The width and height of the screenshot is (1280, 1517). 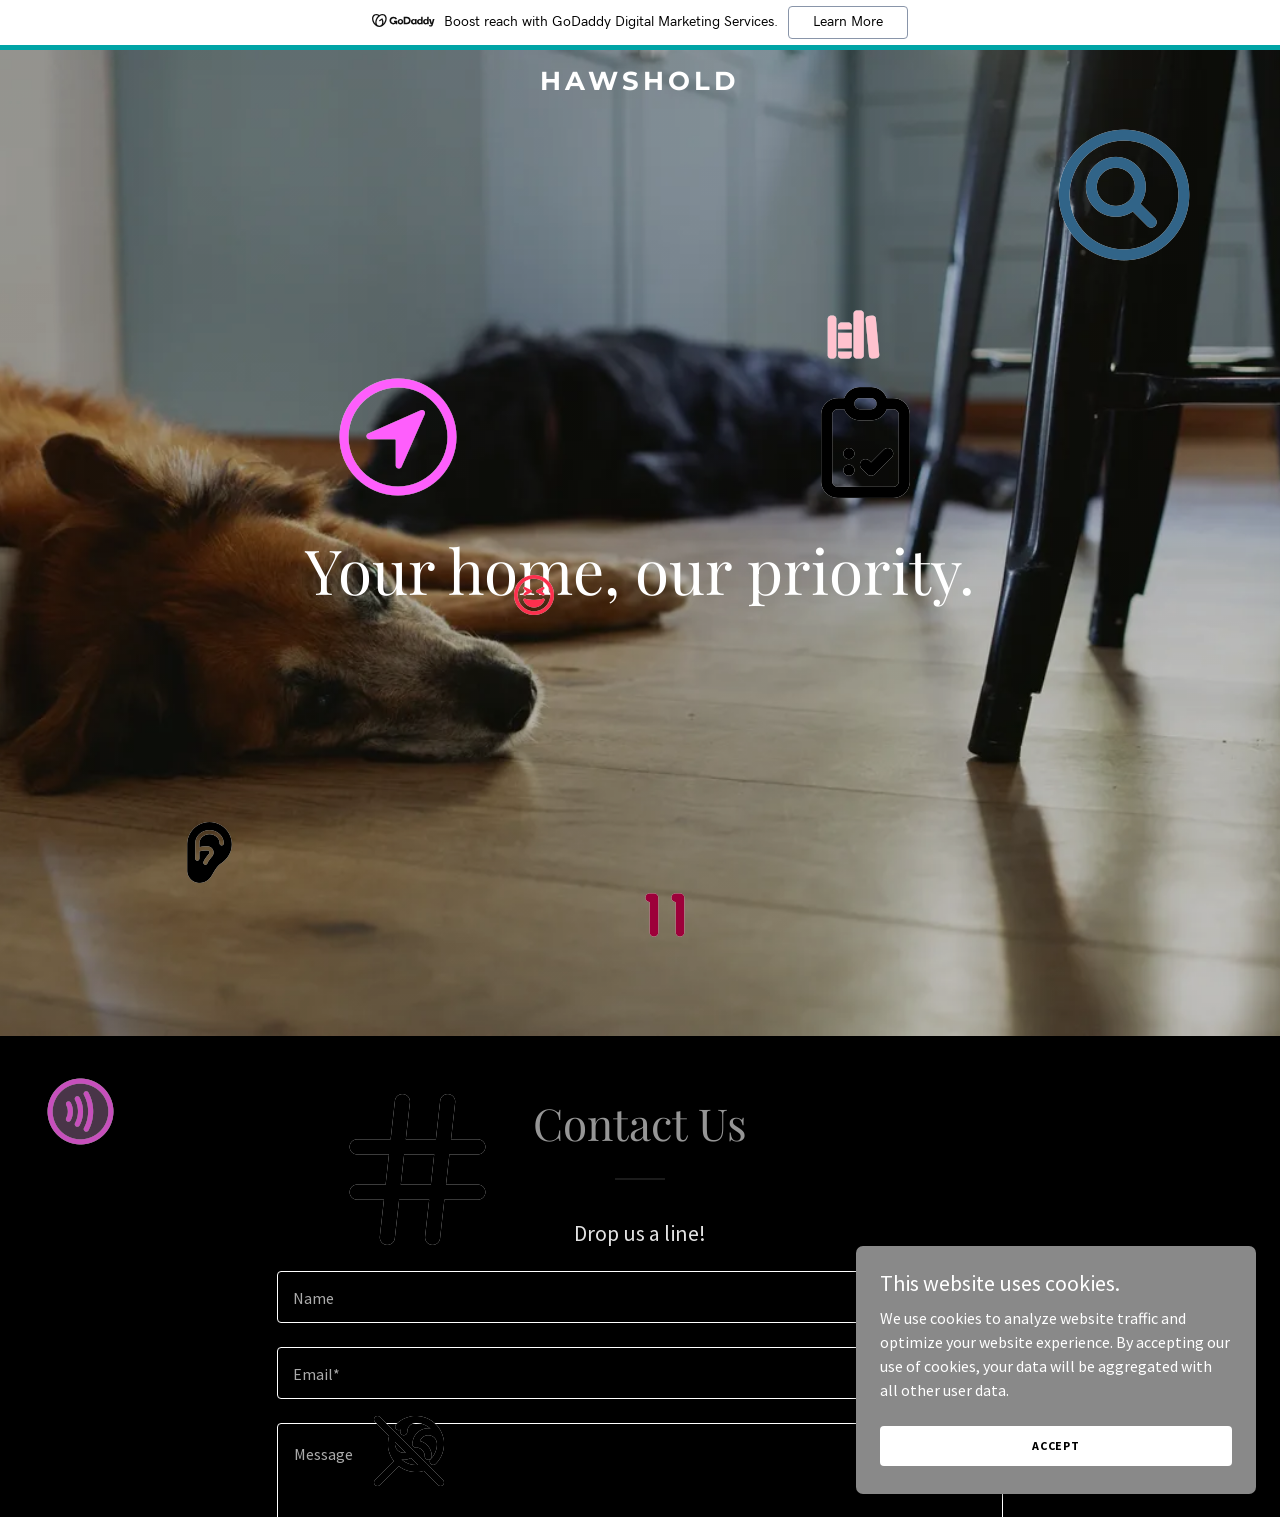 I want to click on tap to search, so click(x=1124, y=195).